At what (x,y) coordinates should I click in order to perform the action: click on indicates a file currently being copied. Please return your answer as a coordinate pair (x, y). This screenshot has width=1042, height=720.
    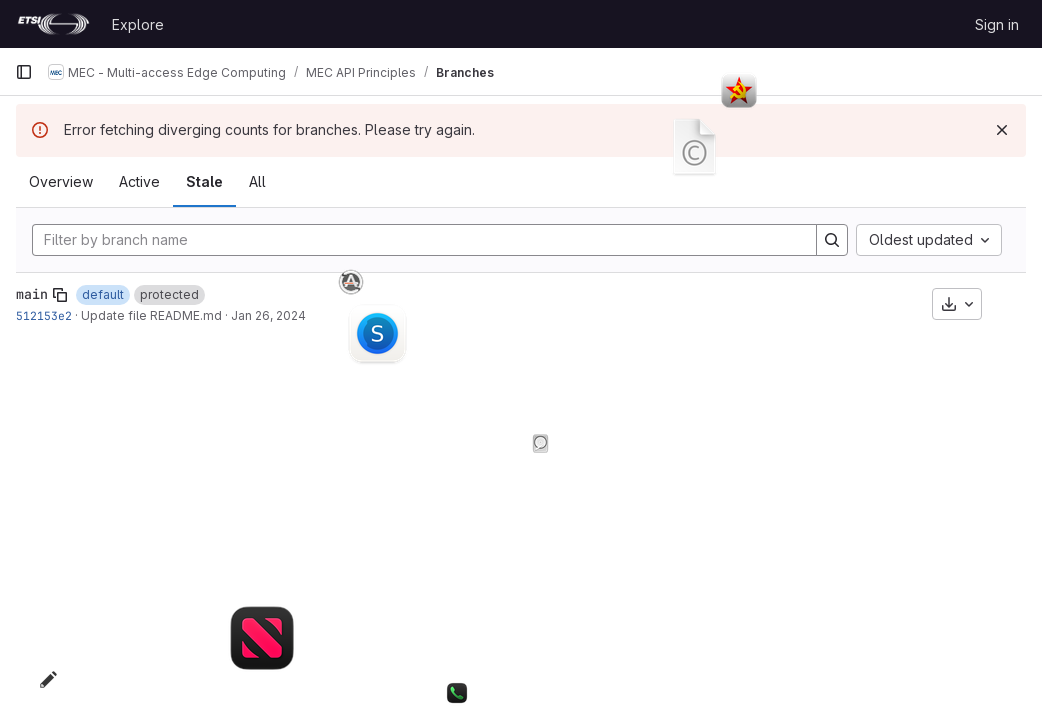
    Looking at the image, I should click on (694, 147).